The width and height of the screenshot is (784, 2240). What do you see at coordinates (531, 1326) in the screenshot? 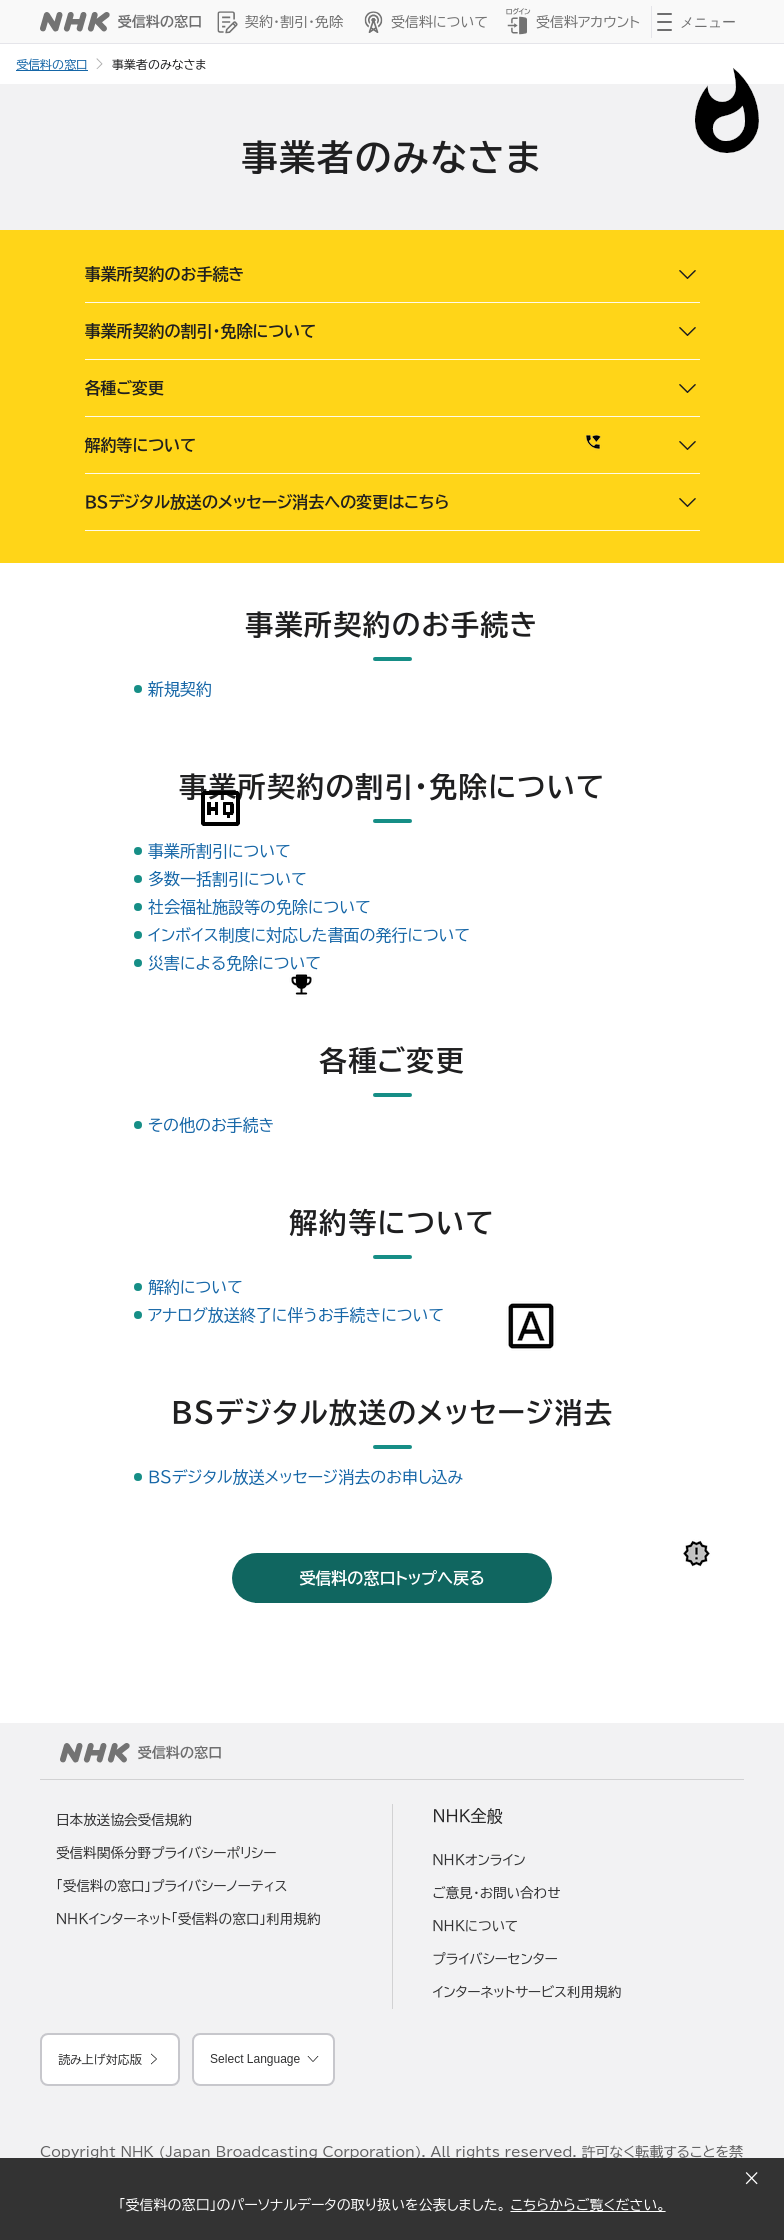
I see `download or install new fonts` at bounding box center [531, 1326].